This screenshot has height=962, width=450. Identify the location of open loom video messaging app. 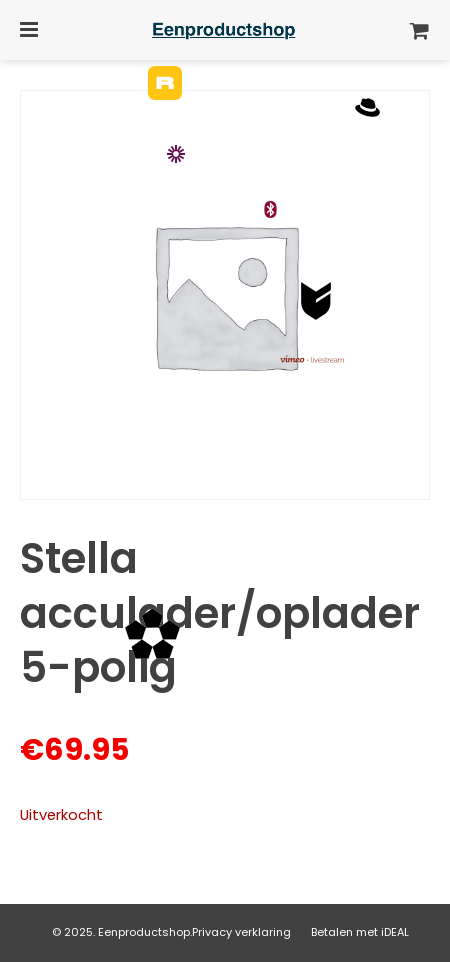
(176, 154).